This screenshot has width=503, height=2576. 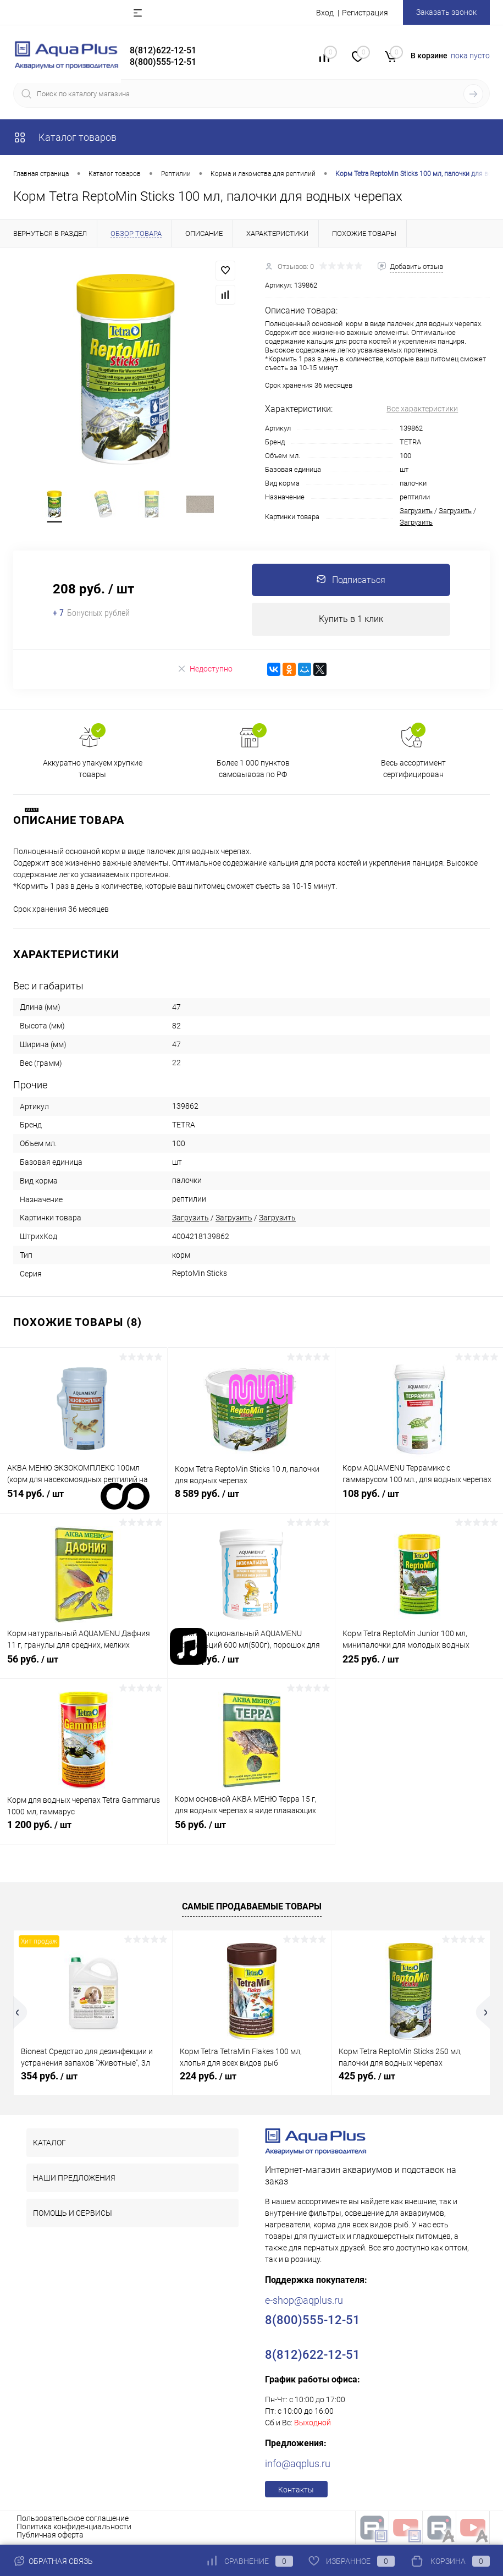 I want to click on open apple music, so click(x=188, y=1646).